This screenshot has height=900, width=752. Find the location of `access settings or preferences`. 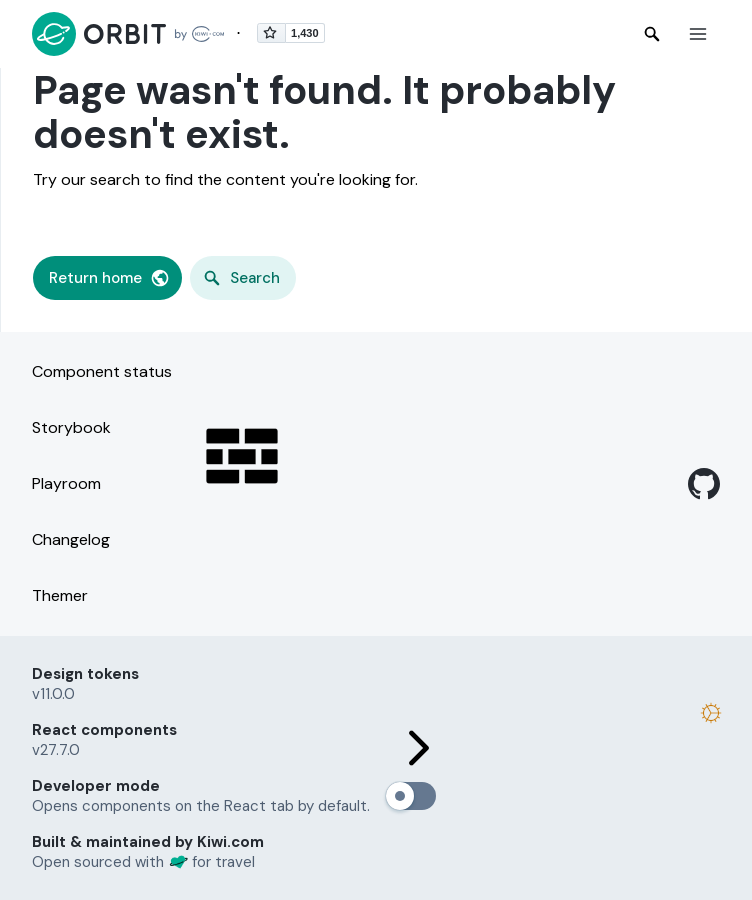

access settings or preferences is located at coordinates (711, 713).